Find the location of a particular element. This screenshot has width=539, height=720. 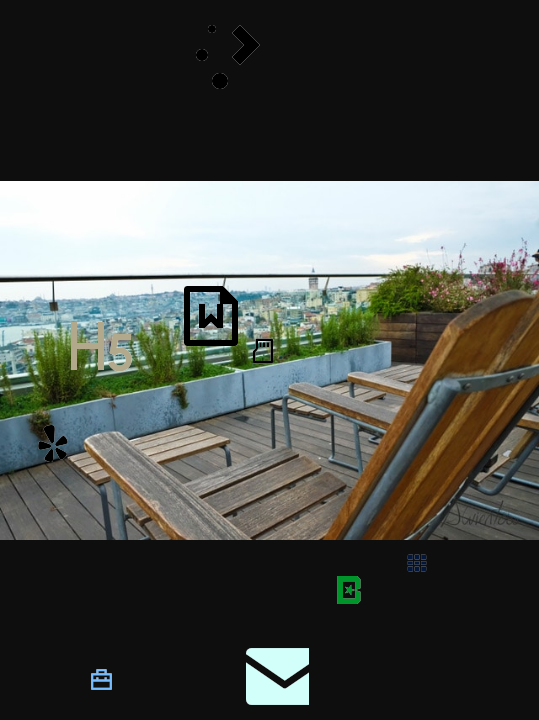

access mini sd card storage is located at coordinates (263, 351).